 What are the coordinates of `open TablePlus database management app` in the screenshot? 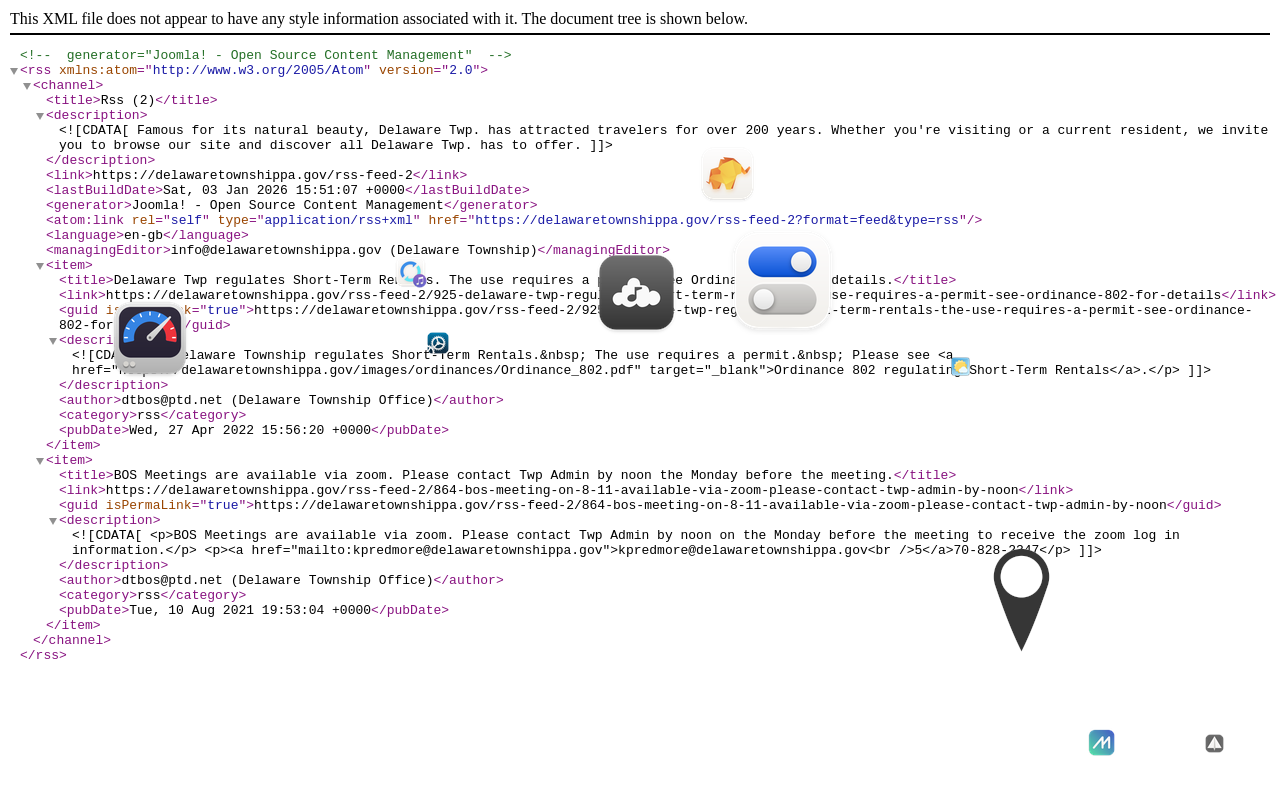 It's located at (727, 173).